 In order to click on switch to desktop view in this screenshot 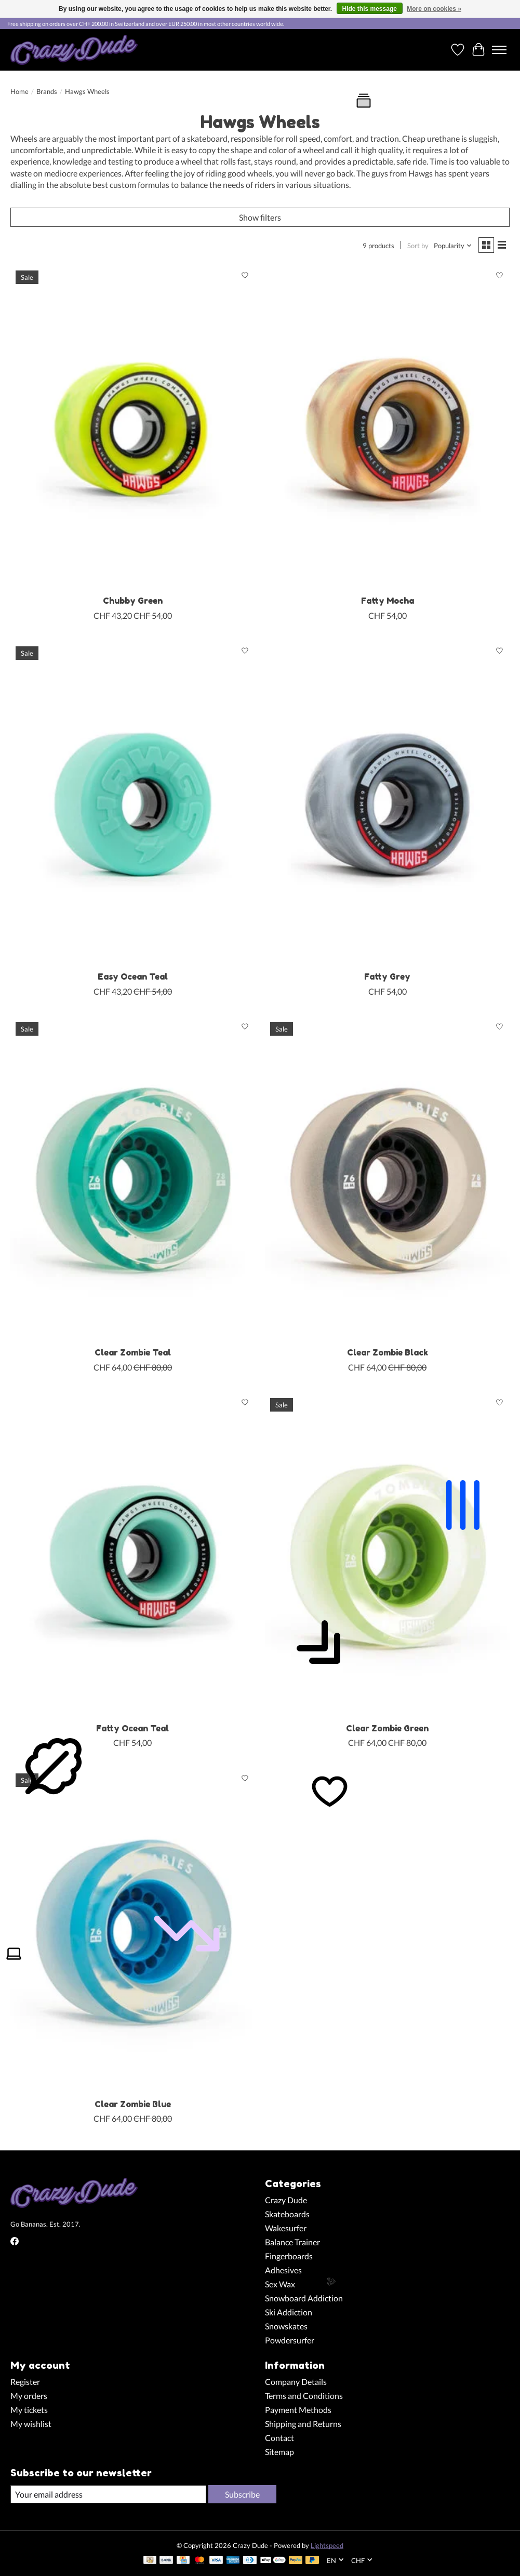, I will do `click(14, 1953)`.